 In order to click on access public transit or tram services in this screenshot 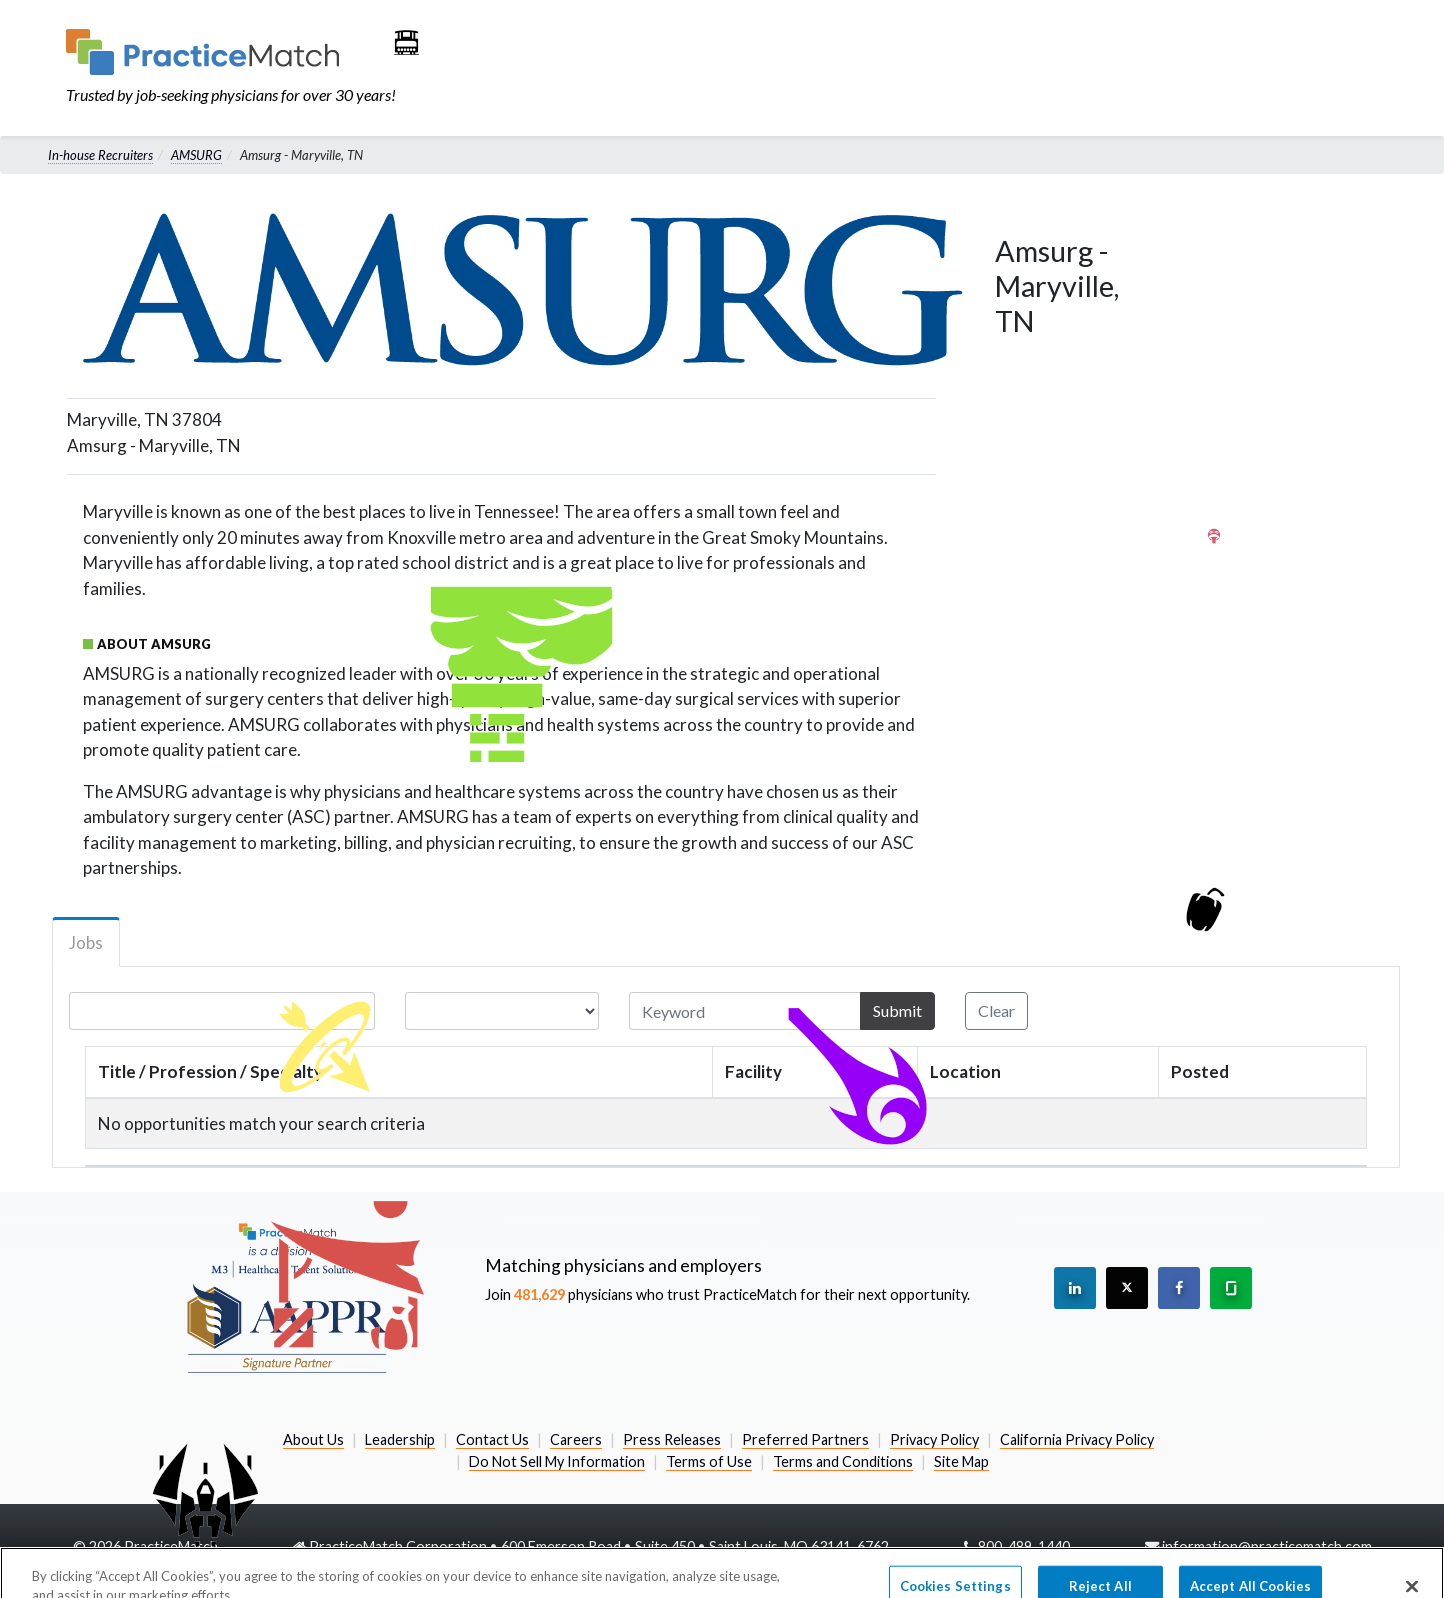, I will do `click(406, 42)`.